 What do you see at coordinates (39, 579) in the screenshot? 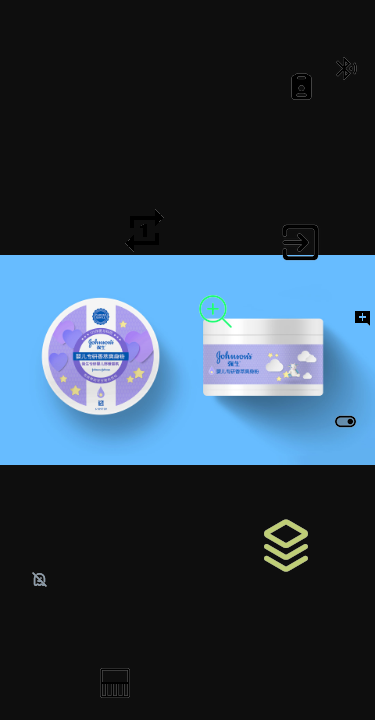
I see `disable ghost mode or incognito browsing` at bounding box center [39, 579].